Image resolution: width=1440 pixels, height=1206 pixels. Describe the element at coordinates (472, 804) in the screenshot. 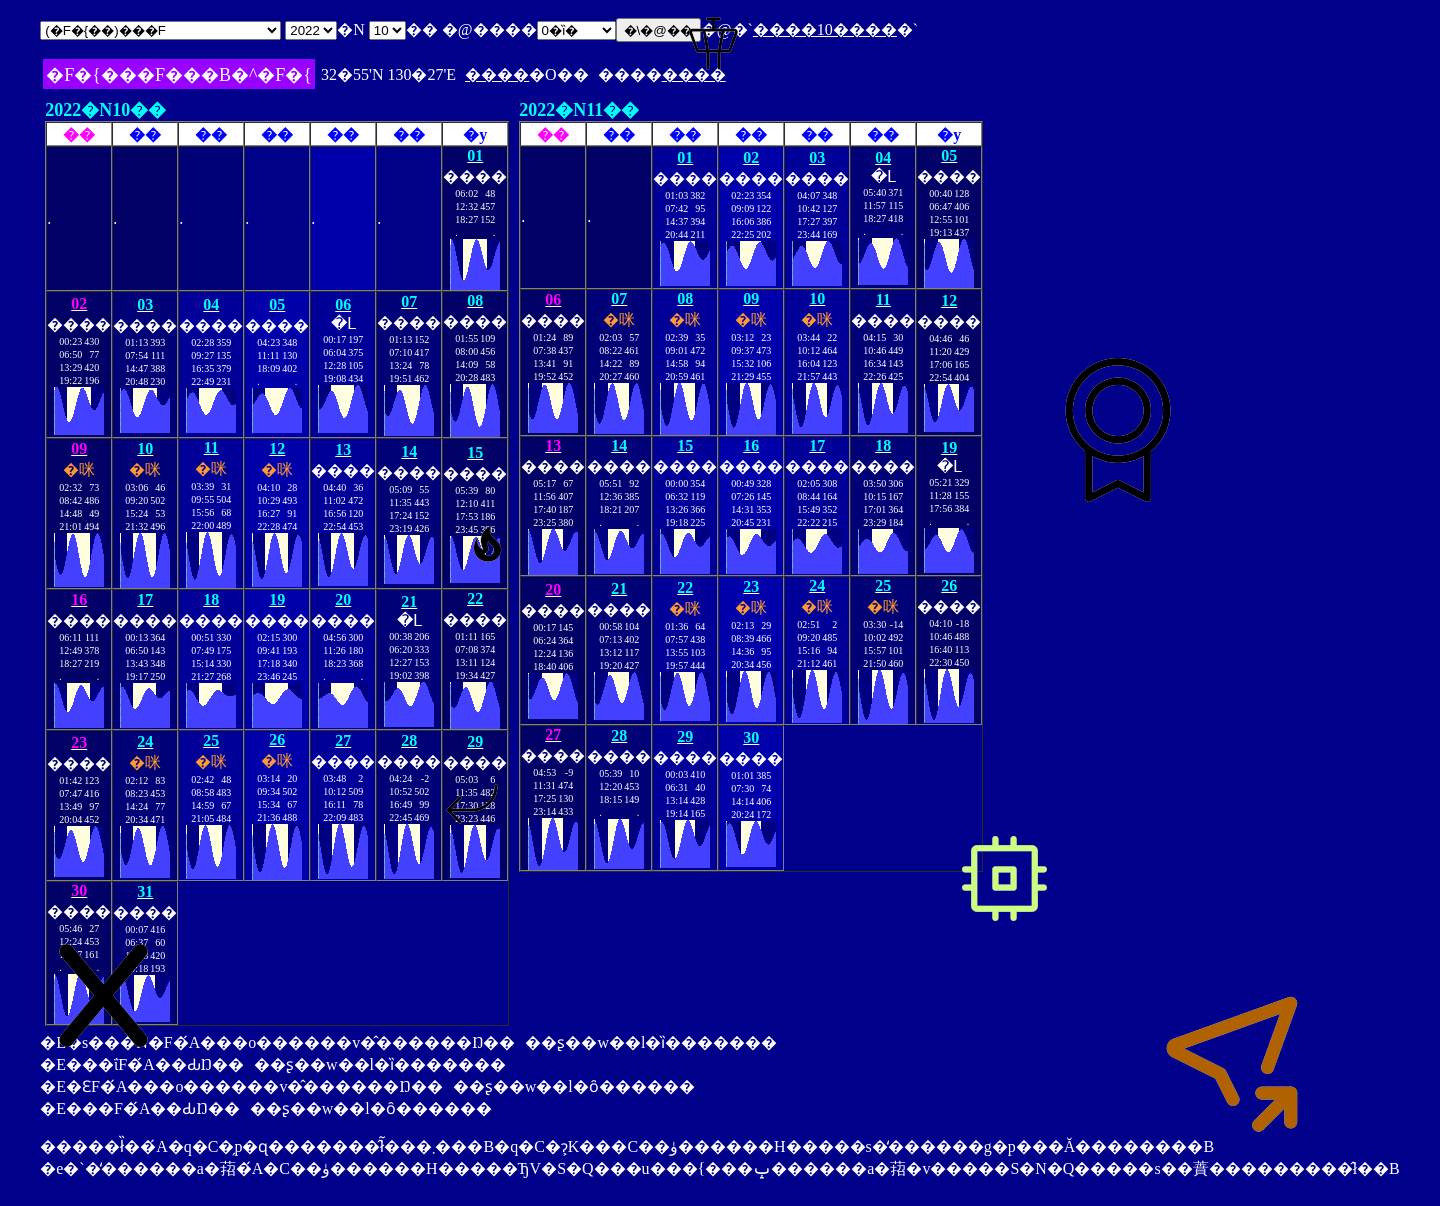

I see `reply to a message` at that location.